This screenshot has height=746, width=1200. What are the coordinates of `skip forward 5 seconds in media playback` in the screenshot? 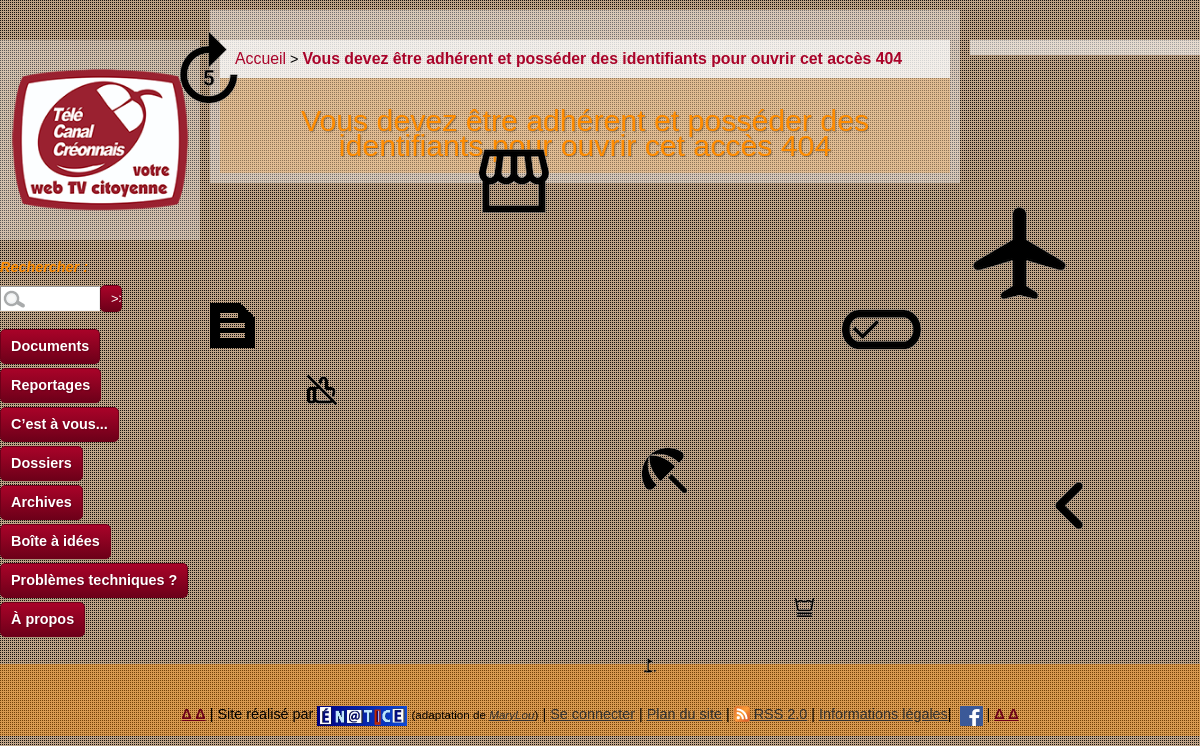 It's located at (209, 71).